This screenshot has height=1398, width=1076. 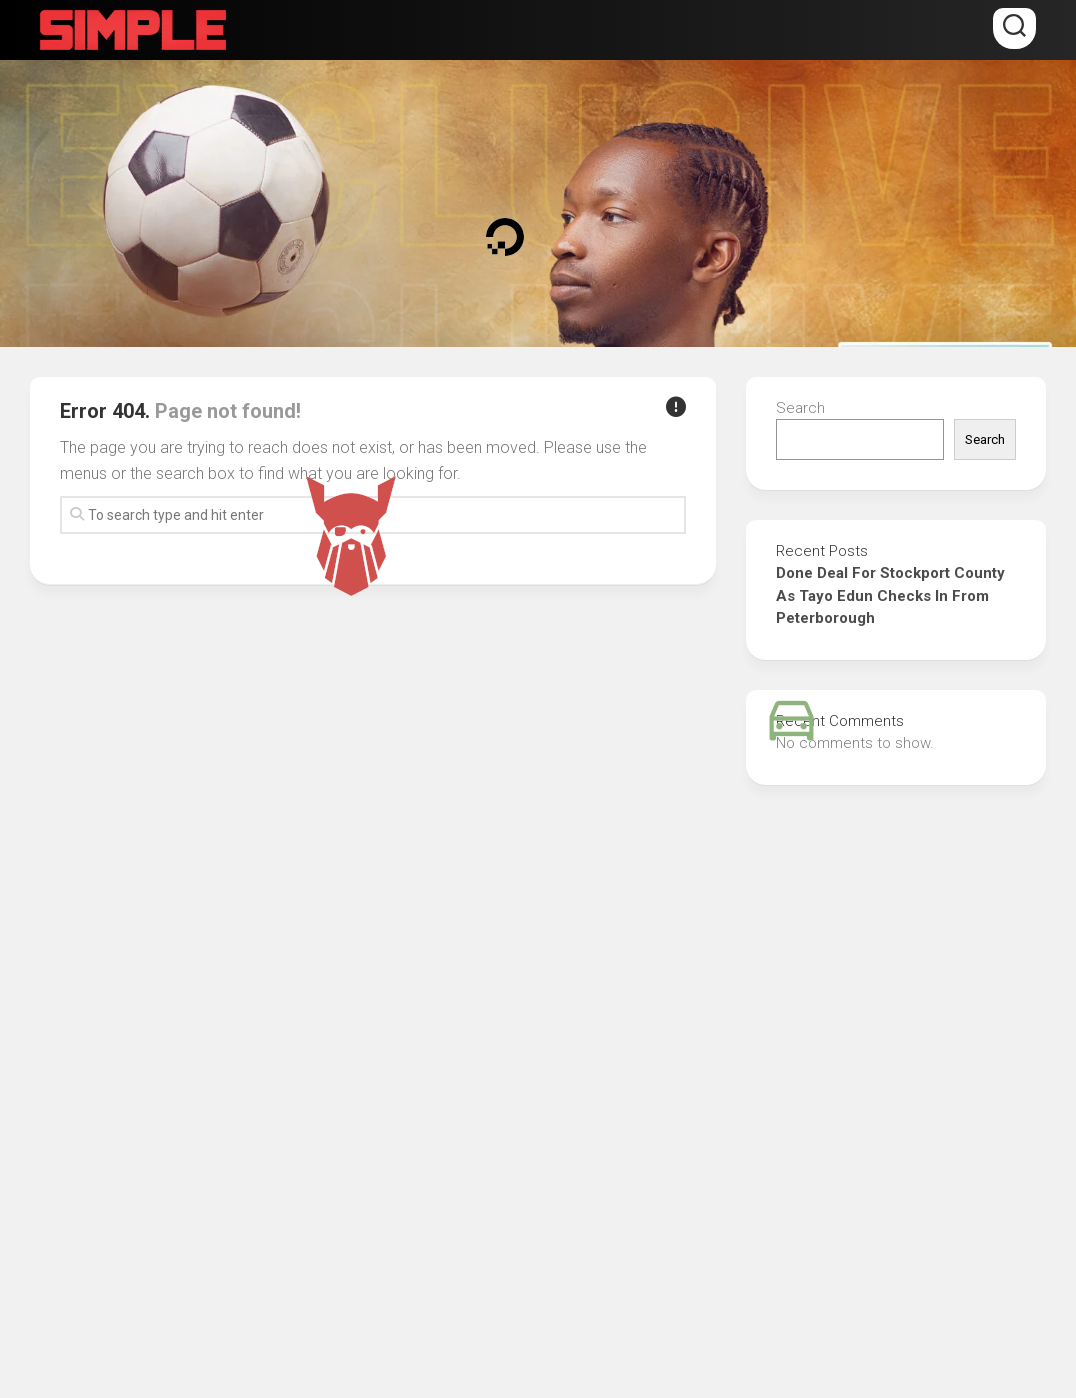 I want to click on visit the odin project website, so click(x=351, y=536).